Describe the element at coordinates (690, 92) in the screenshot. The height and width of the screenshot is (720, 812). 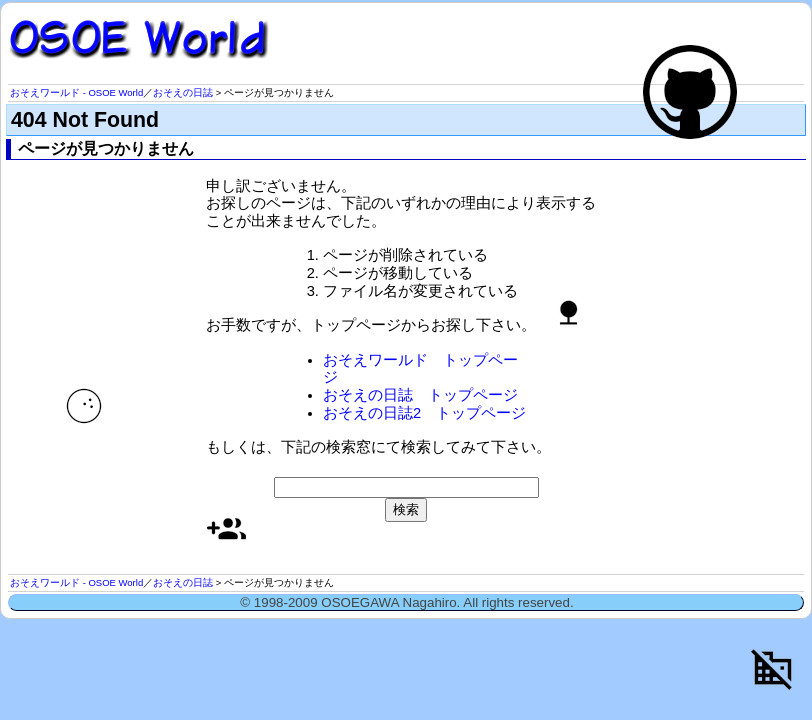
I see `open GitHub repository` at that location.